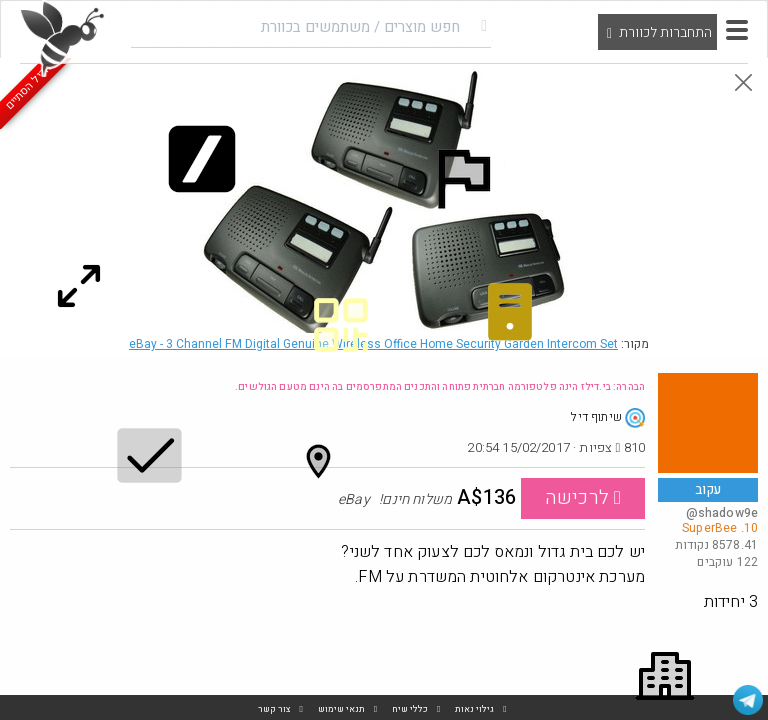 This screenshot has width=768, height=720. I want to click on scan or generate a qr code, so click(341, 325).